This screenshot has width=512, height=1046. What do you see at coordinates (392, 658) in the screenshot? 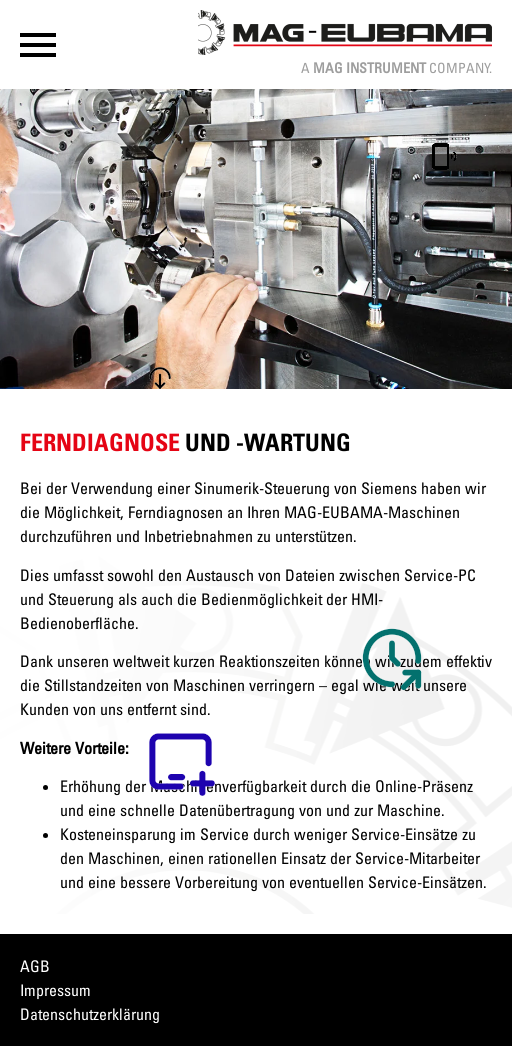
I see `share a scheduled event or time` at bounding box center [392, 658].